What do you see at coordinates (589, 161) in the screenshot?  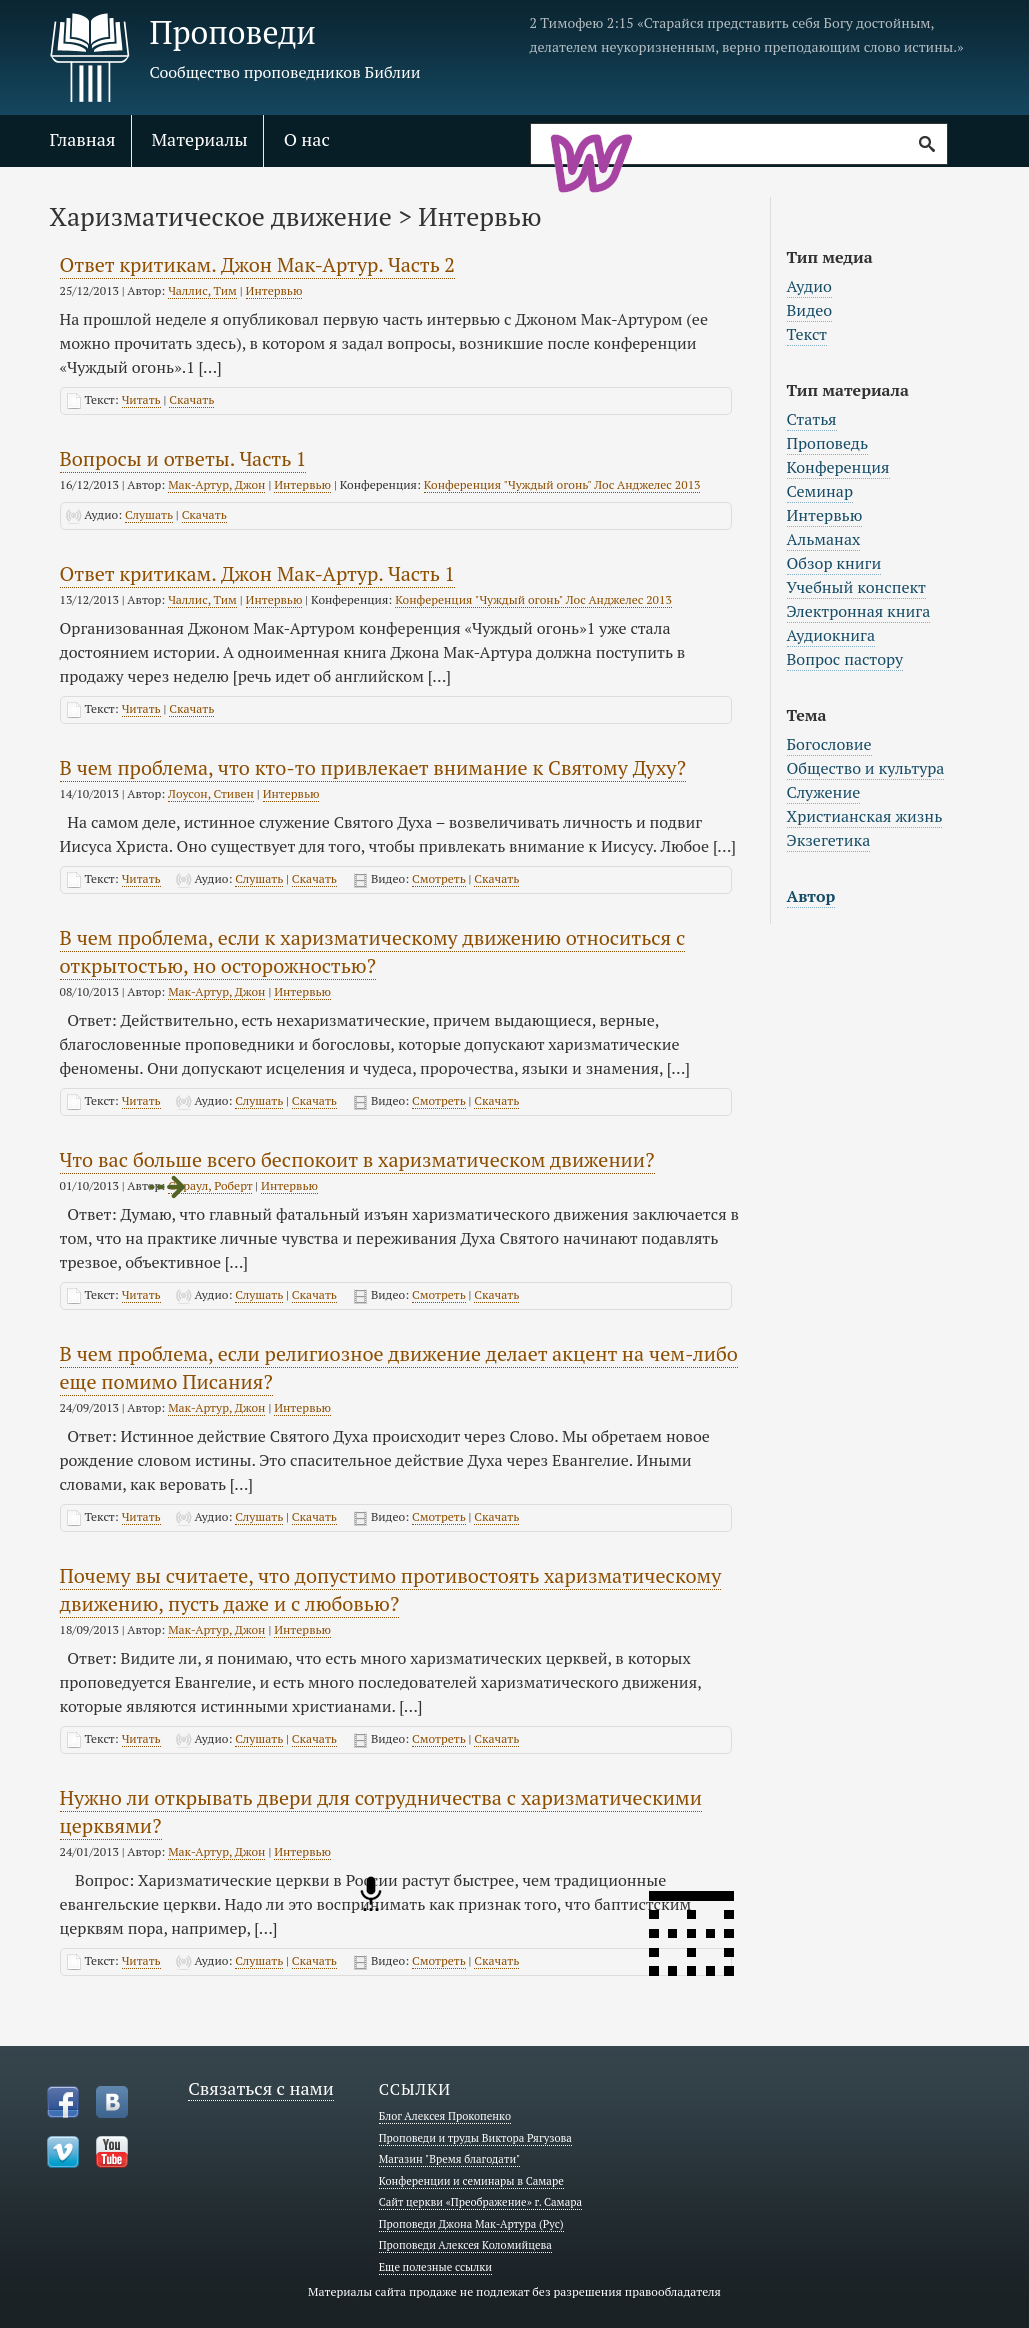 I see `open Webflow website builder` at bounding box center [589, 161].